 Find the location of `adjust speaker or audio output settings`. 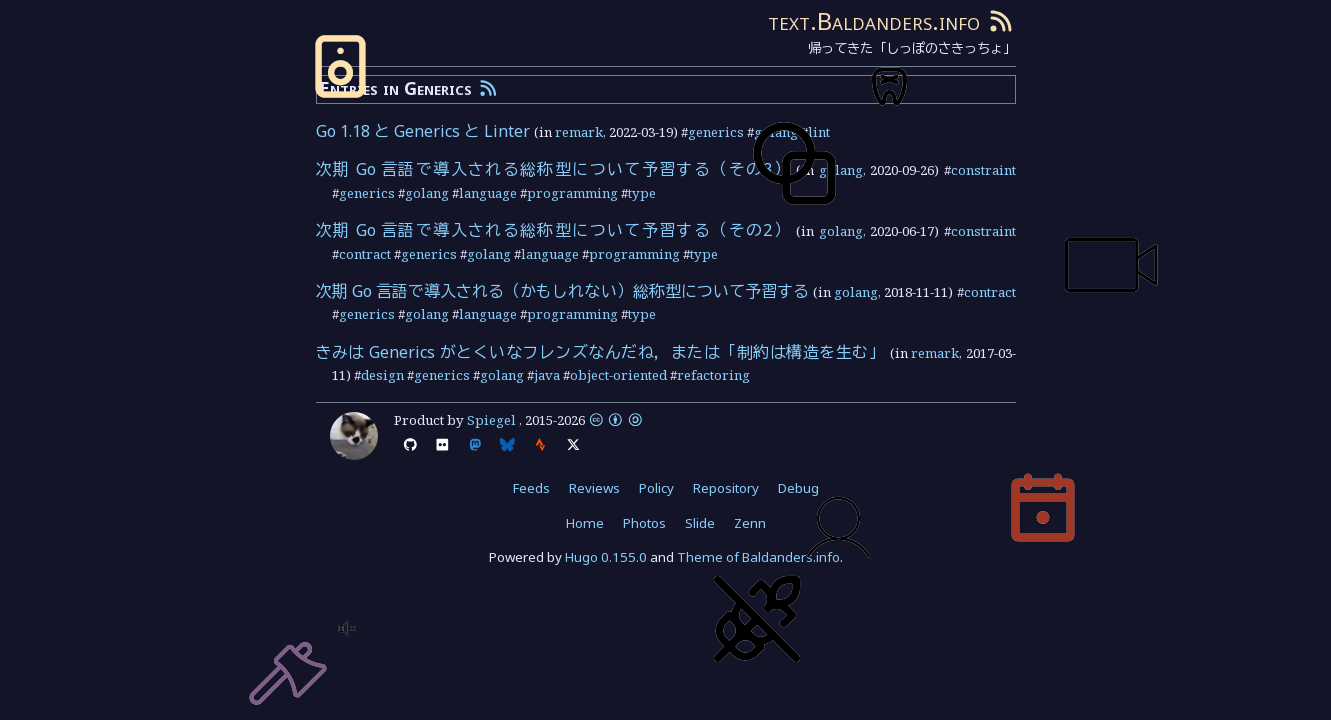

adjust speaker or audio output settings is located at coordinates (340, 66).